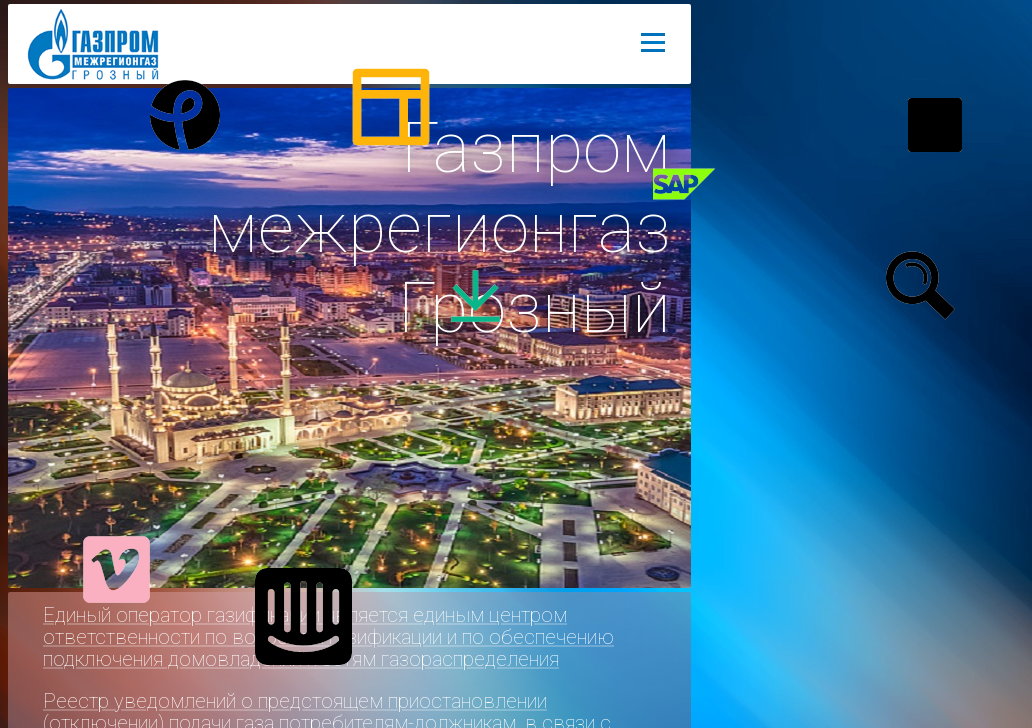 This screenshot has width=1032, height=728. Describe the element at coordinates (185, 115) in the screenshot. I see `open pixlr photo editing app` at that location.